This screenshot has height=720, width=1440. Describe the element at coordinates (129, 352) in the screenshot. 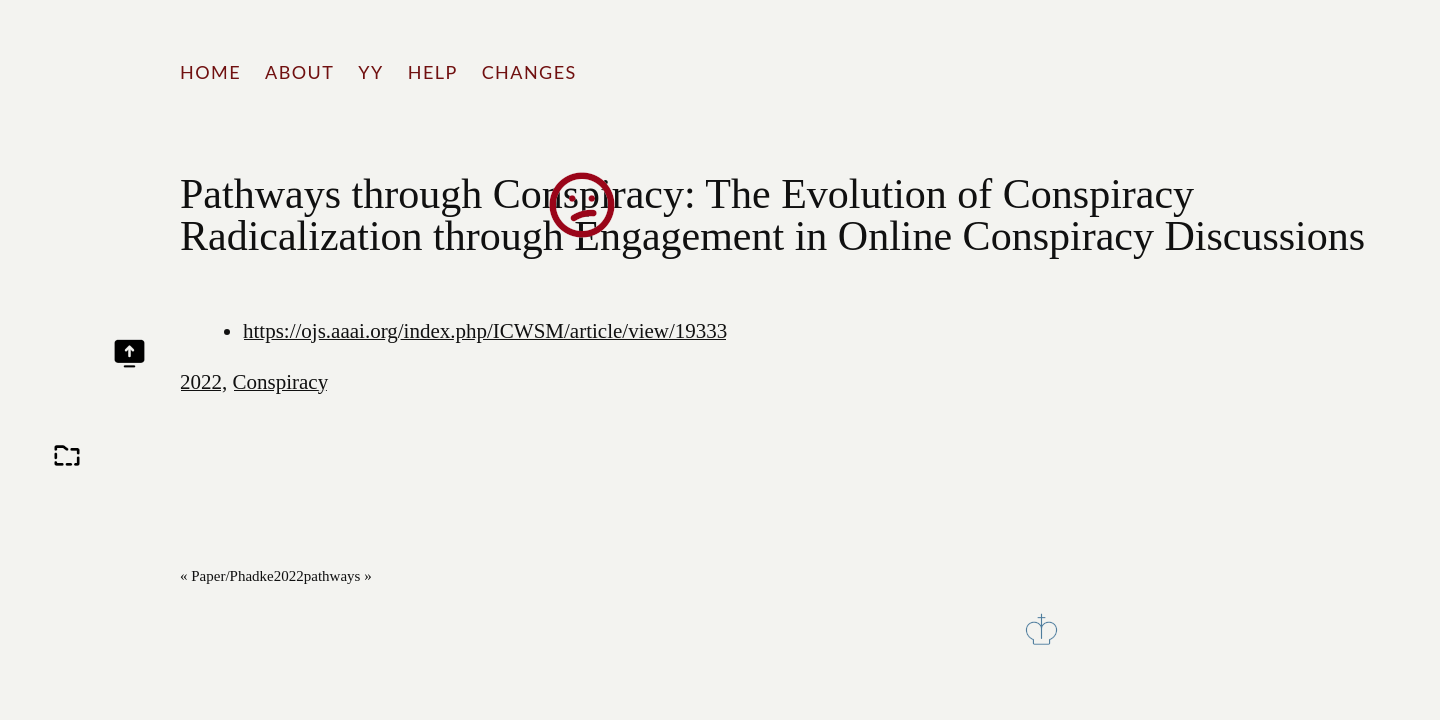

I see `upload file to display or screen` at that location.